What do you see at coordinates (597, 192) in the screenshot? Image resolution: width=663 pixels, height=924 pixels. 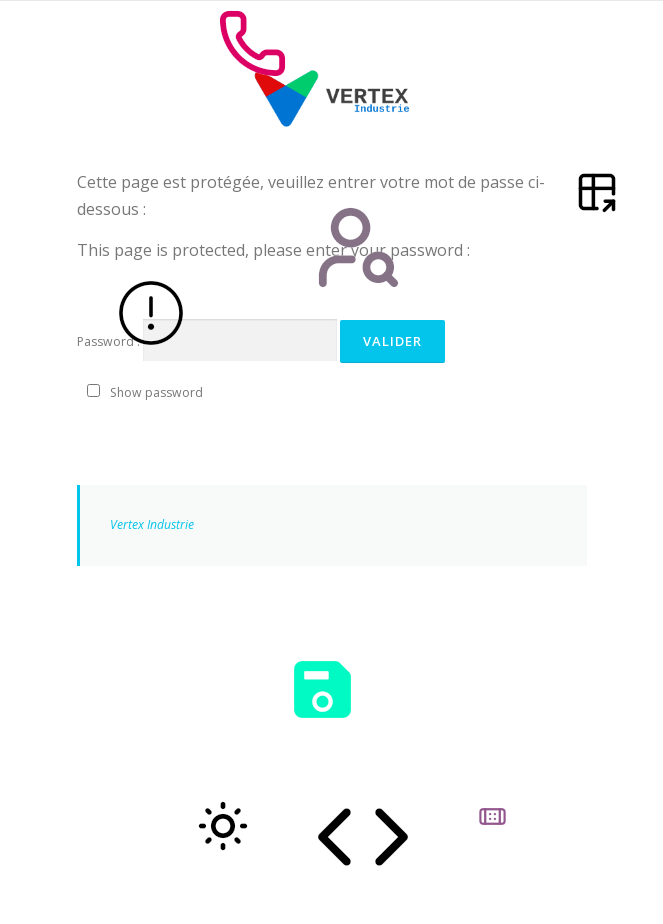 I see `share table or spreadsheet data` at bounding box center [597, 192].